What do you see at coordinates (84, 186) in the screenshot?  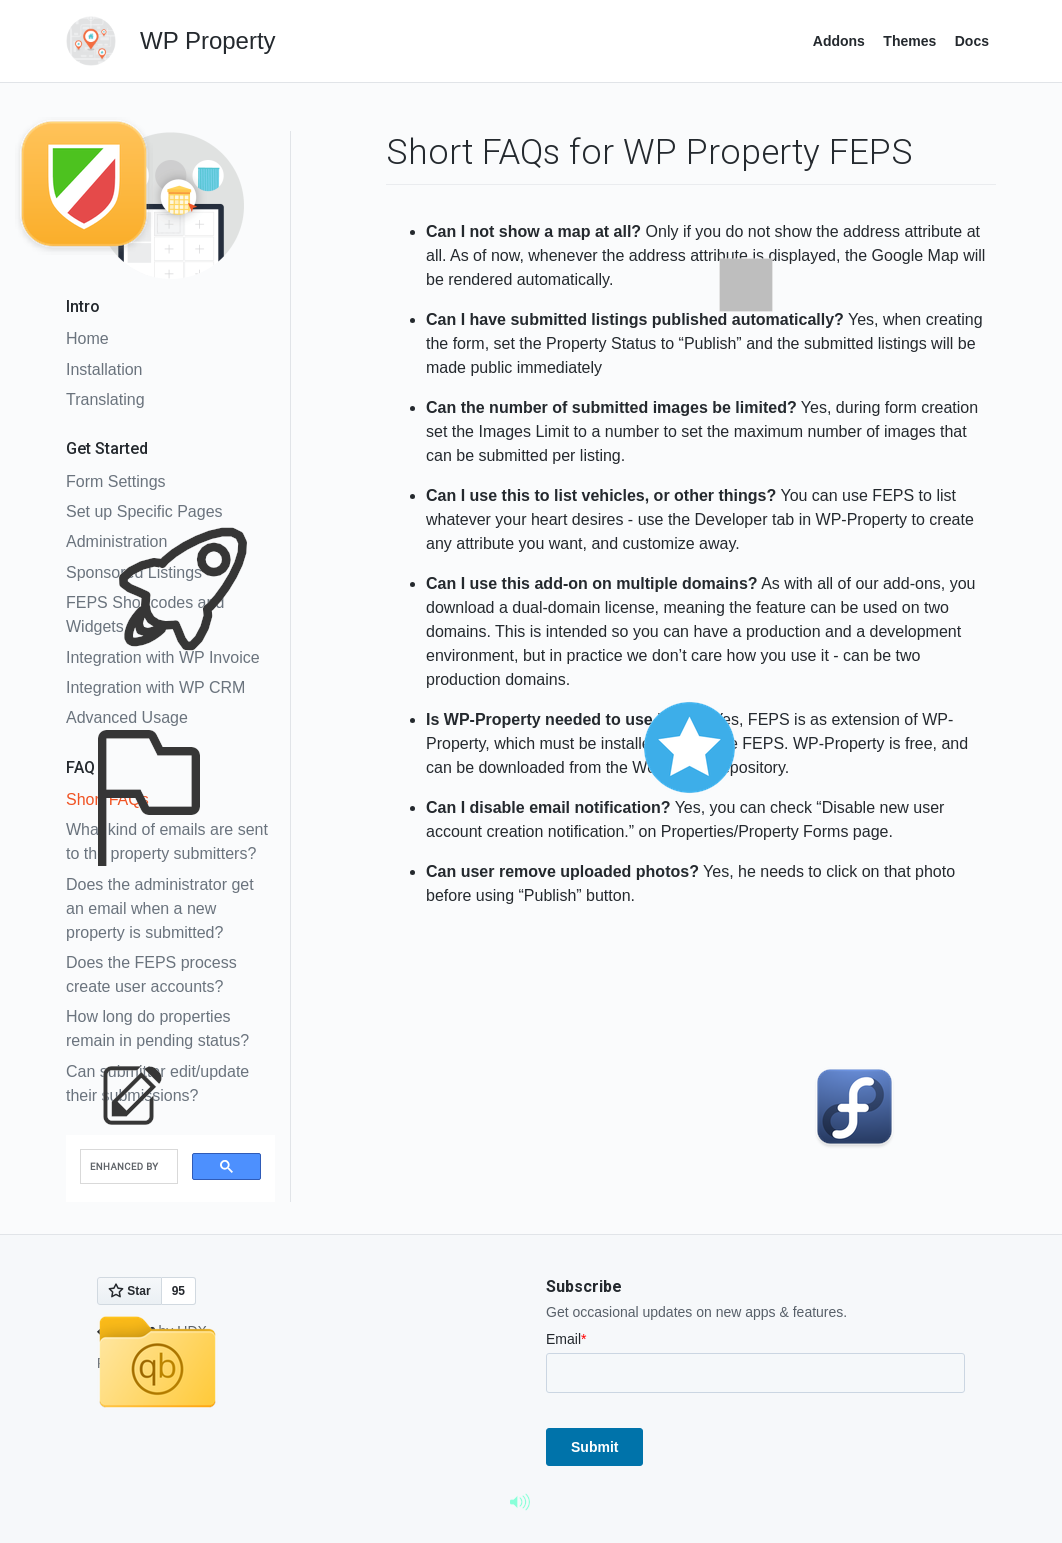 I see `open gufw firewall settings` at bounding box center [84, 186].